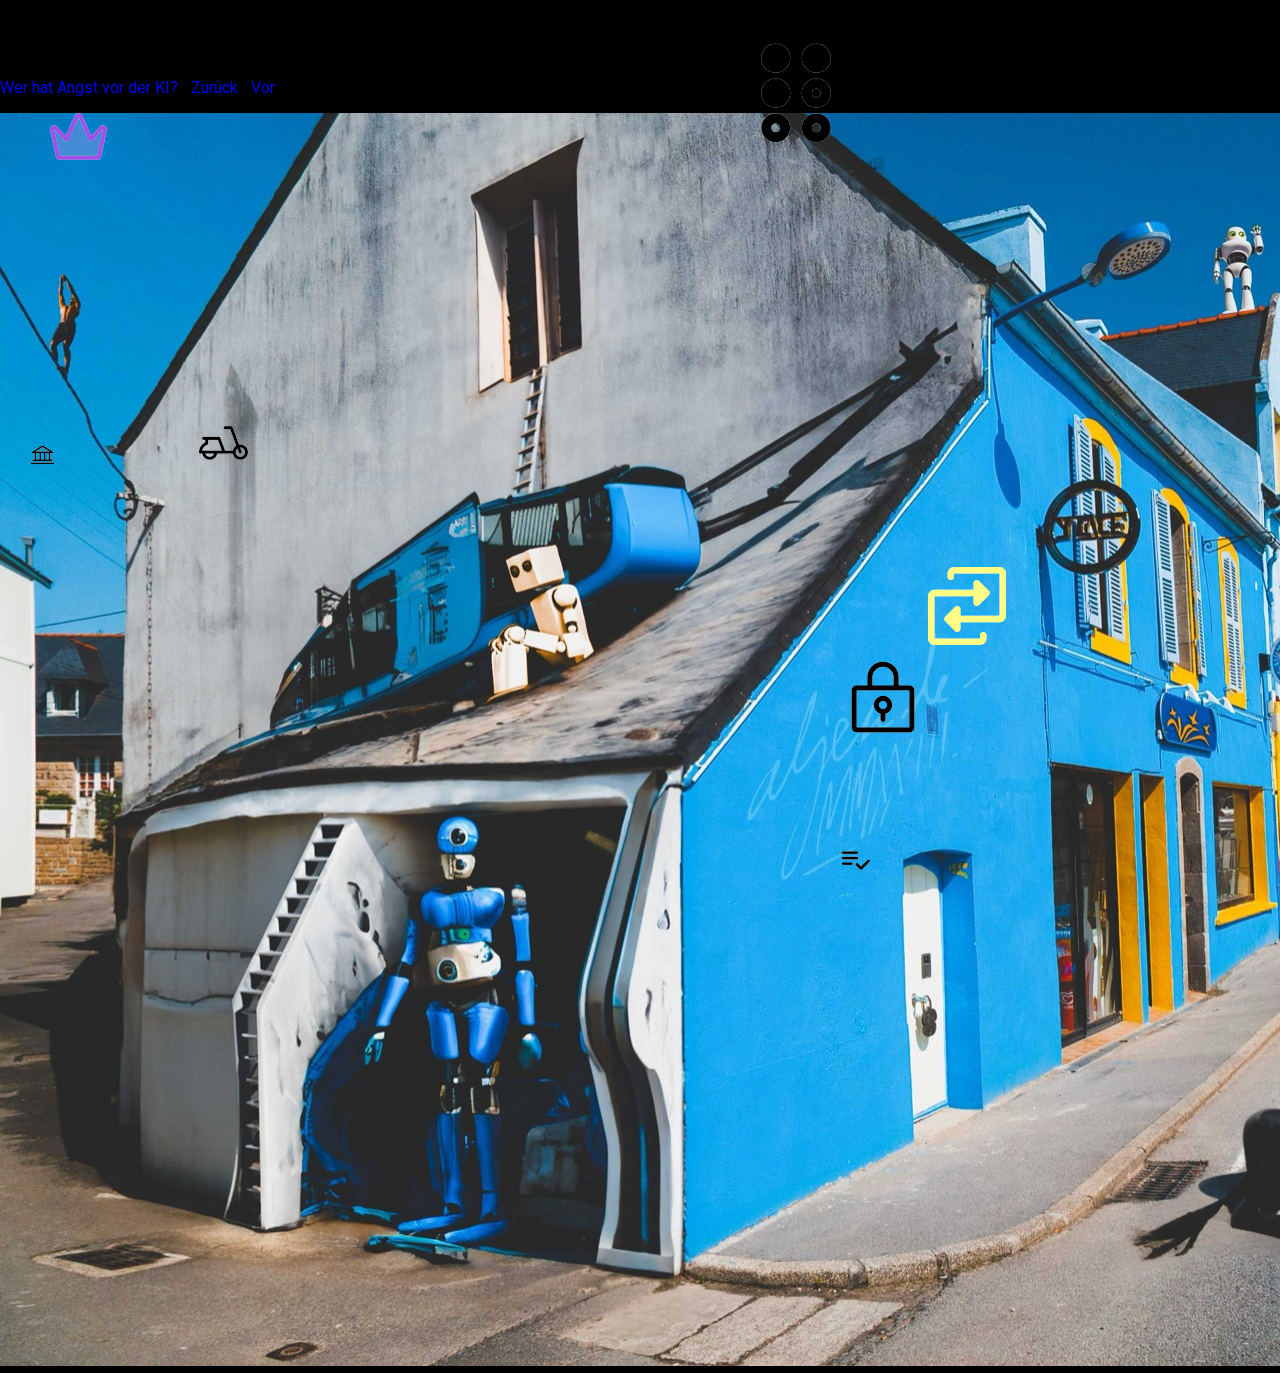 The height and width of the screenshot is (1373, 1280). What do you see at coordinates (223, 444) in the screenshot?
I see `select moped or scooter delivery option` at bounding box center [223, 444].